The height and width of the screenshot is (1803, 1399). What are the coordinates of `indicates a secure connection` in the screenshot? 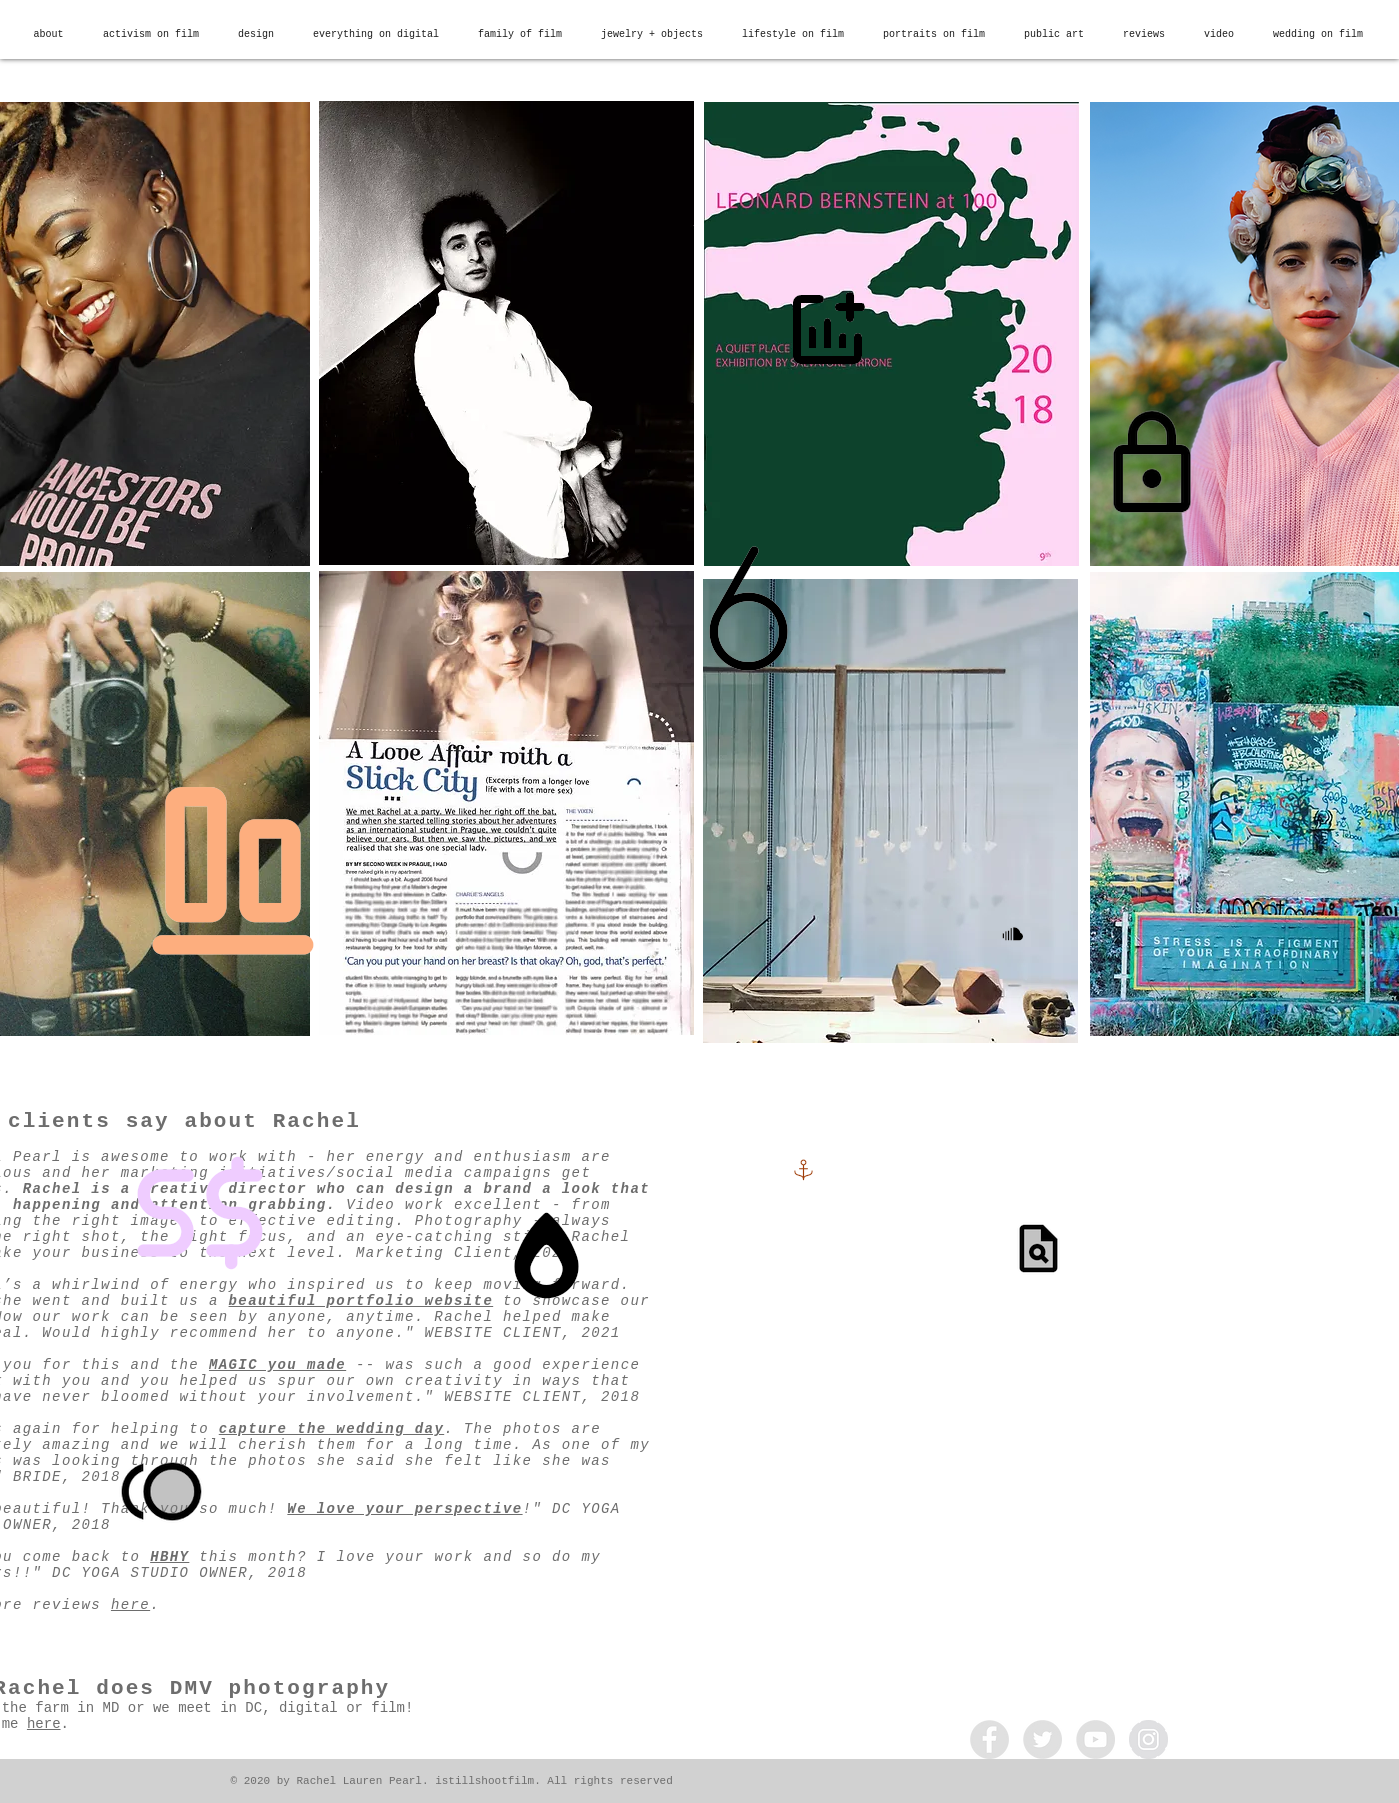 It's located at (1152, 464).